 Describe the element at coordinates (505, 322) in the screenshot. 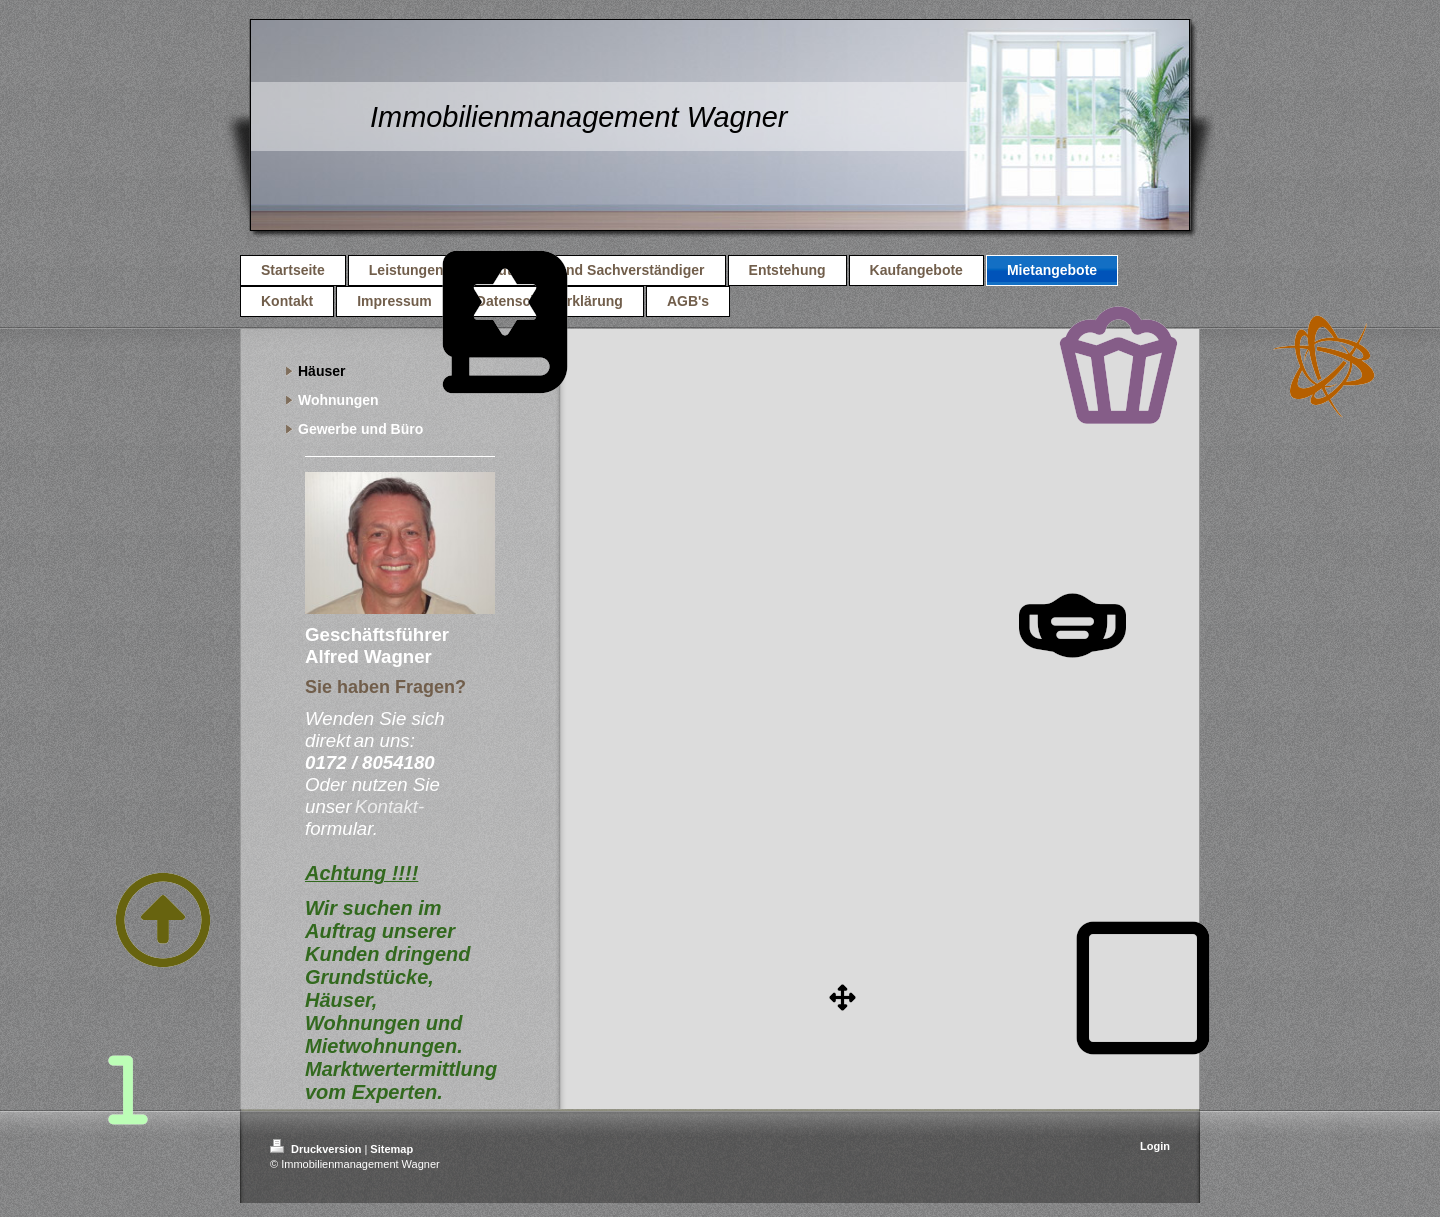

I see `access Jewish religious texts or scriptures` at that location.